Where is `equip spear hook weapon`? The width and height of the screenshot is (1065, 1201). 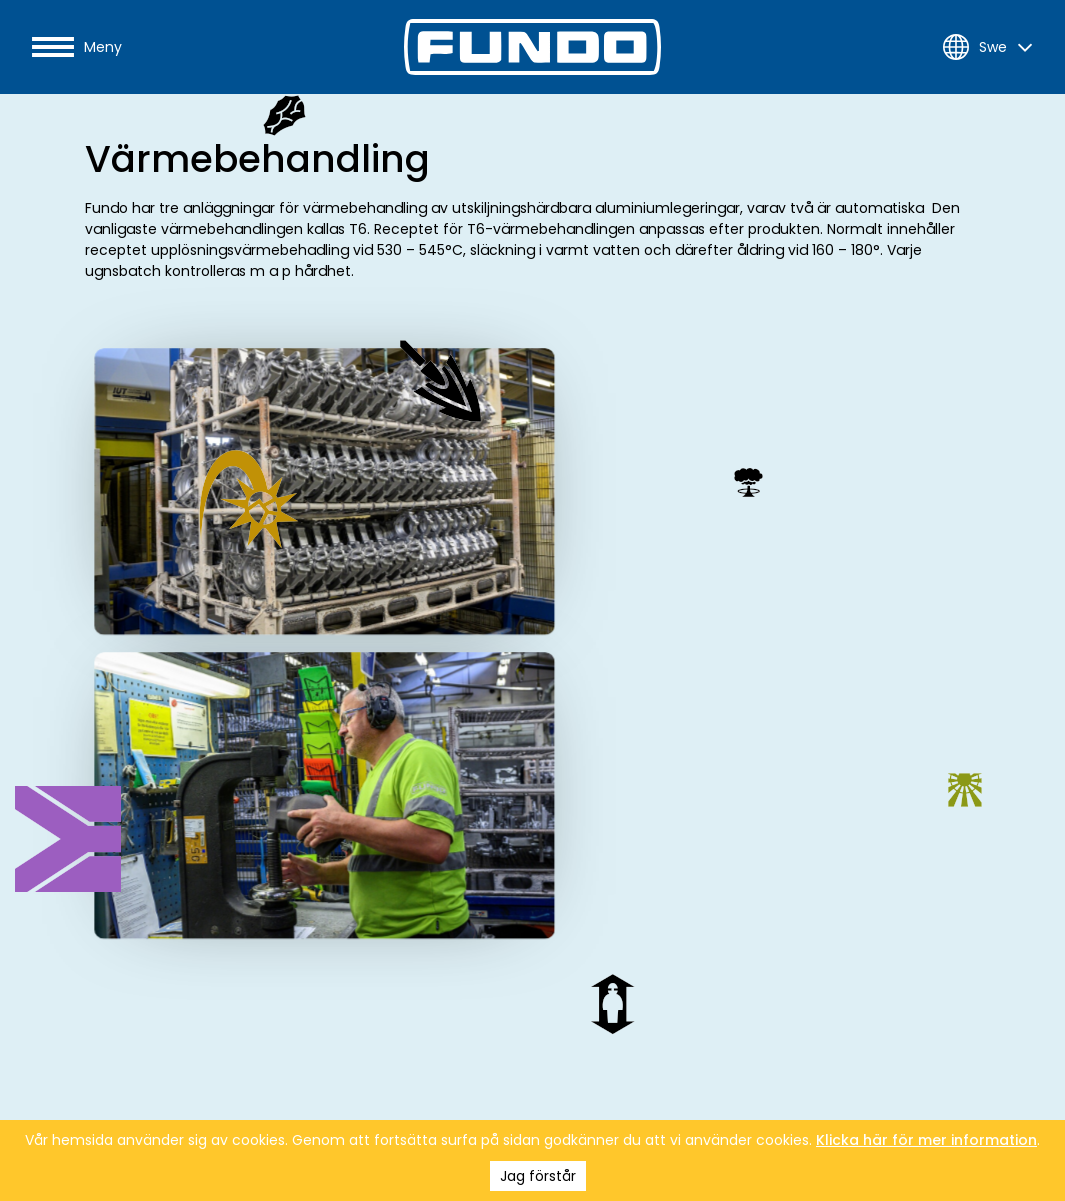 equip spear hook weapon is located at coordinates (440, 380).